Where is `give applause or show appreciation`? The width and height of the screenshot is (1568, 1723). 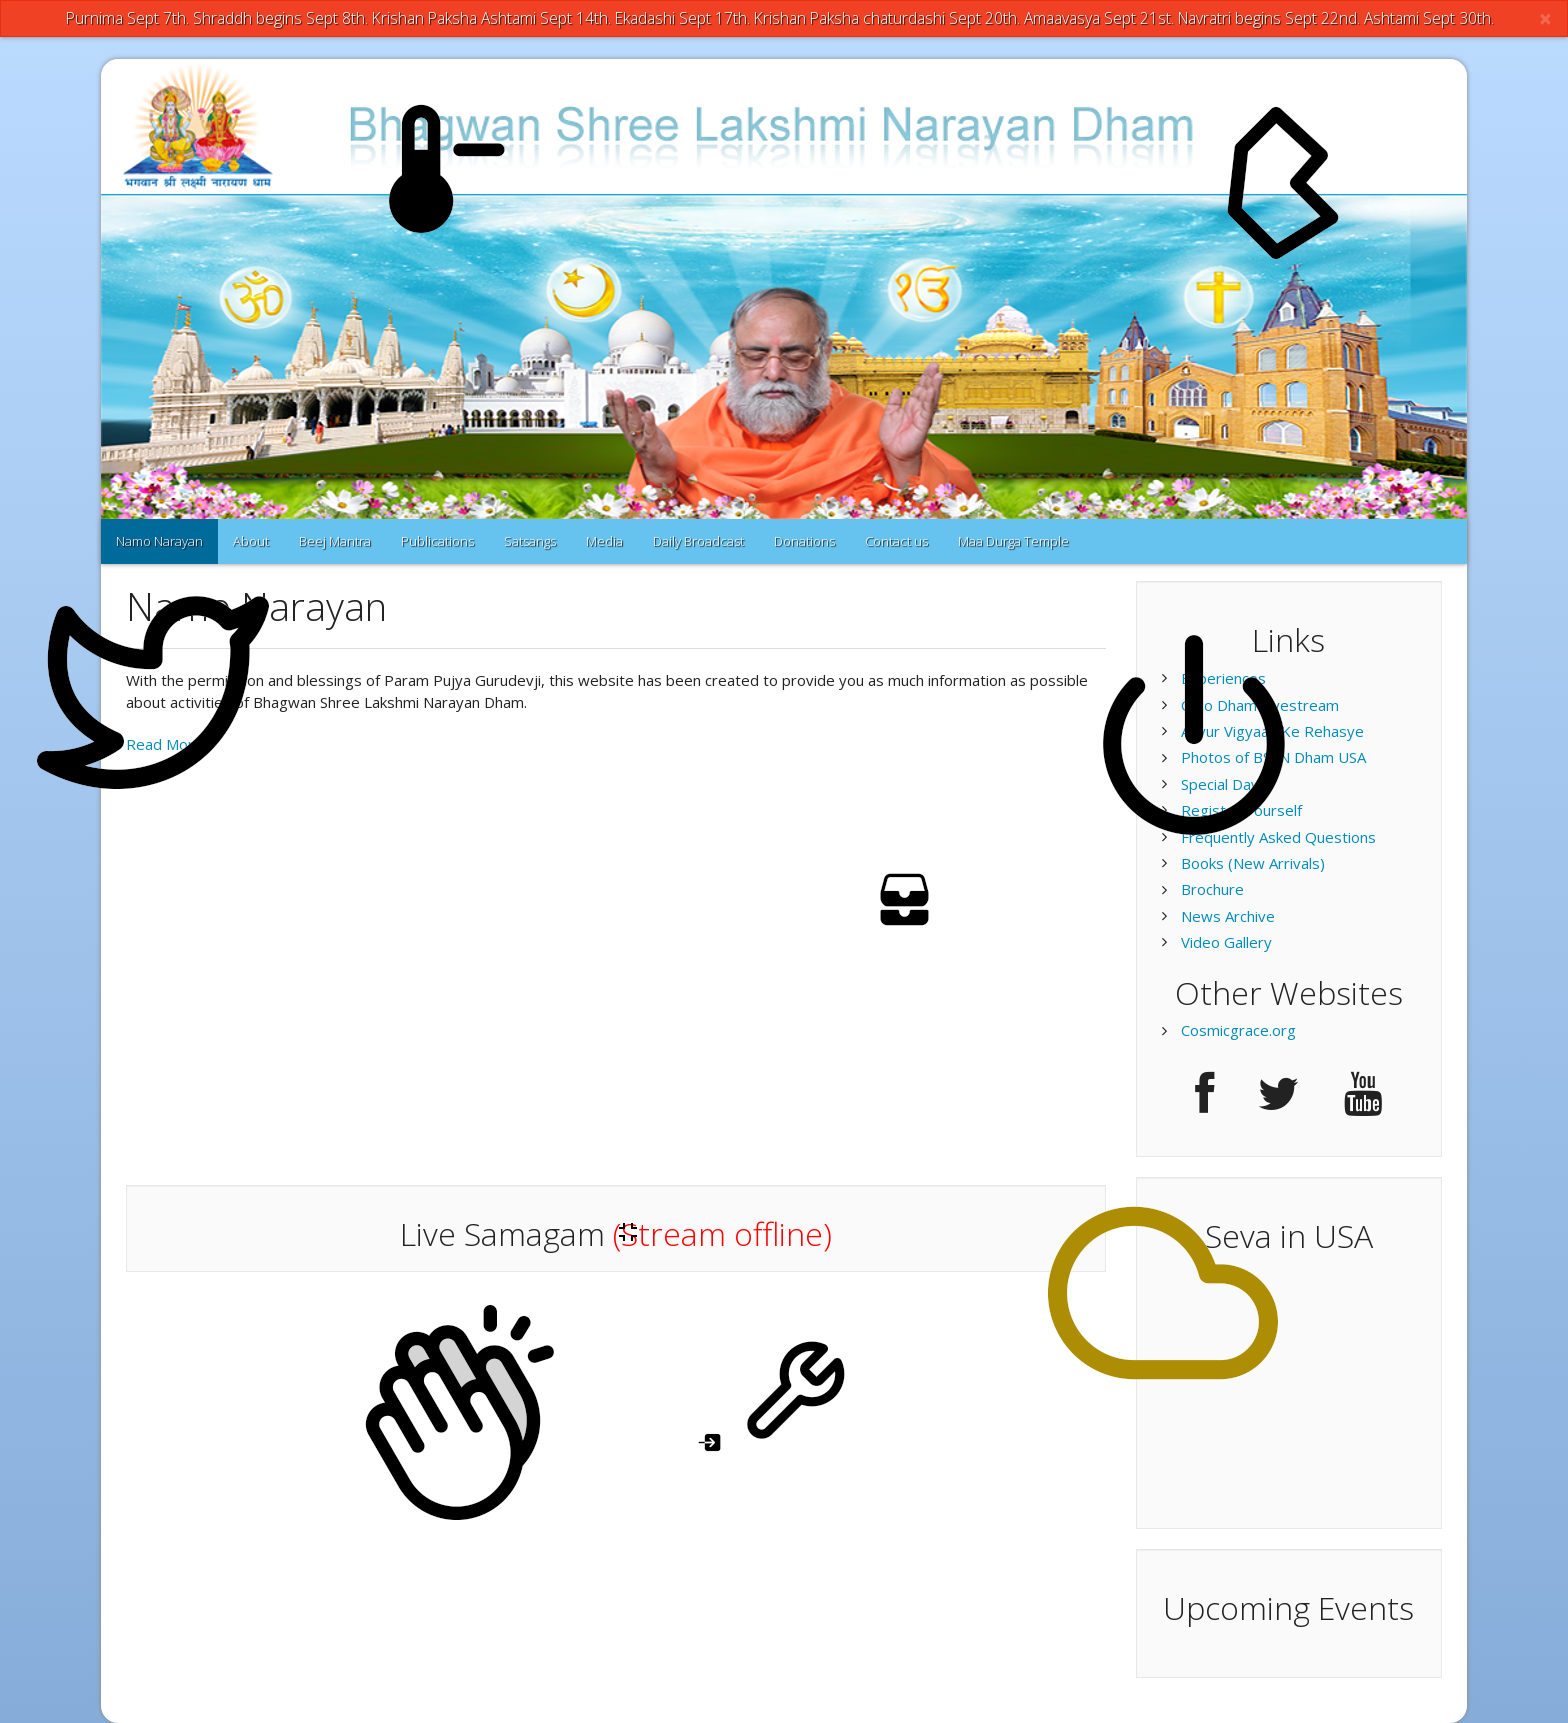 give applause or show appreciation is located at coordinates (456, 1412).